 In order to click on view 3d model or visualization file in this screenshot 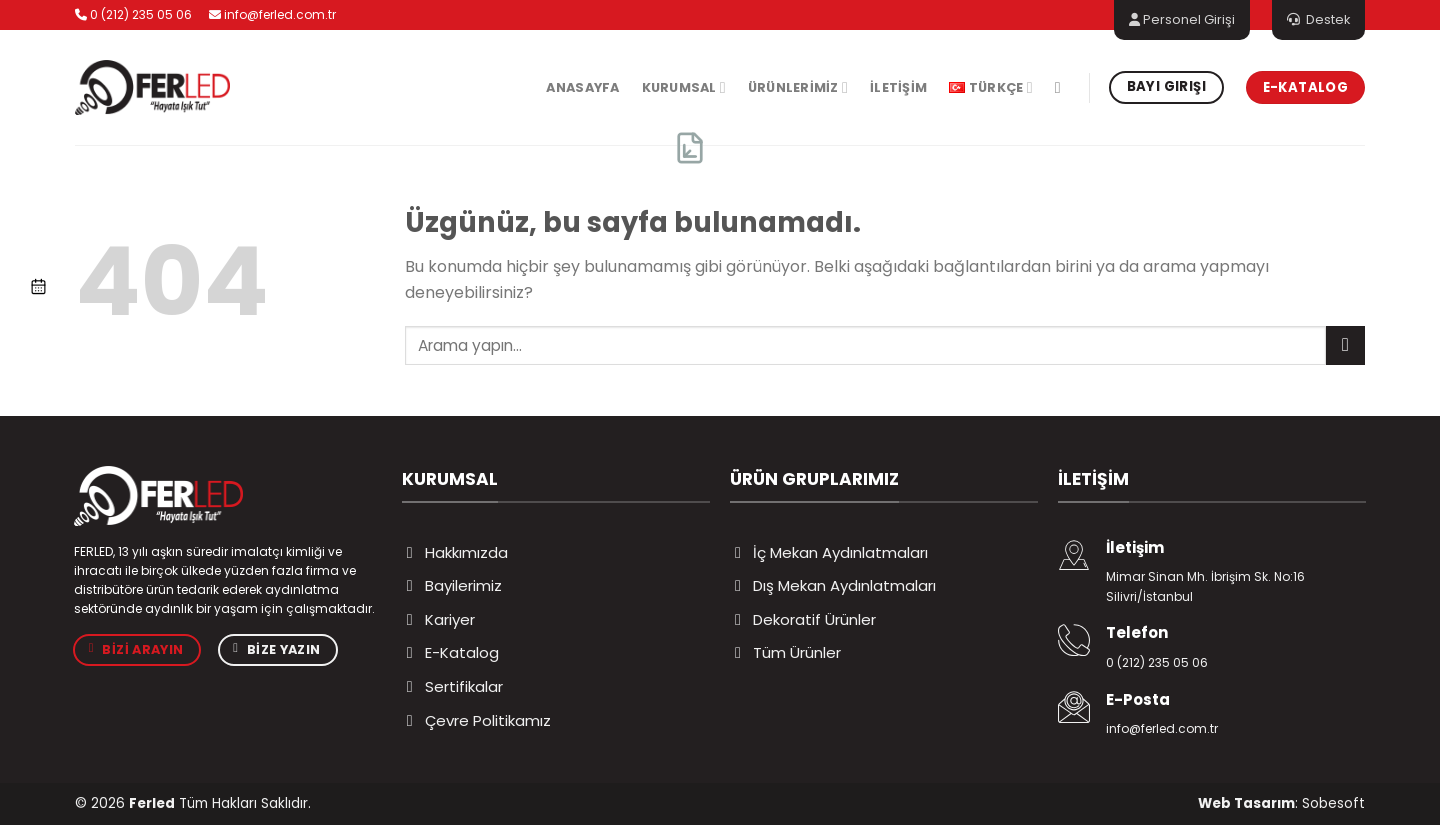, I will do `click(690, 148)`.